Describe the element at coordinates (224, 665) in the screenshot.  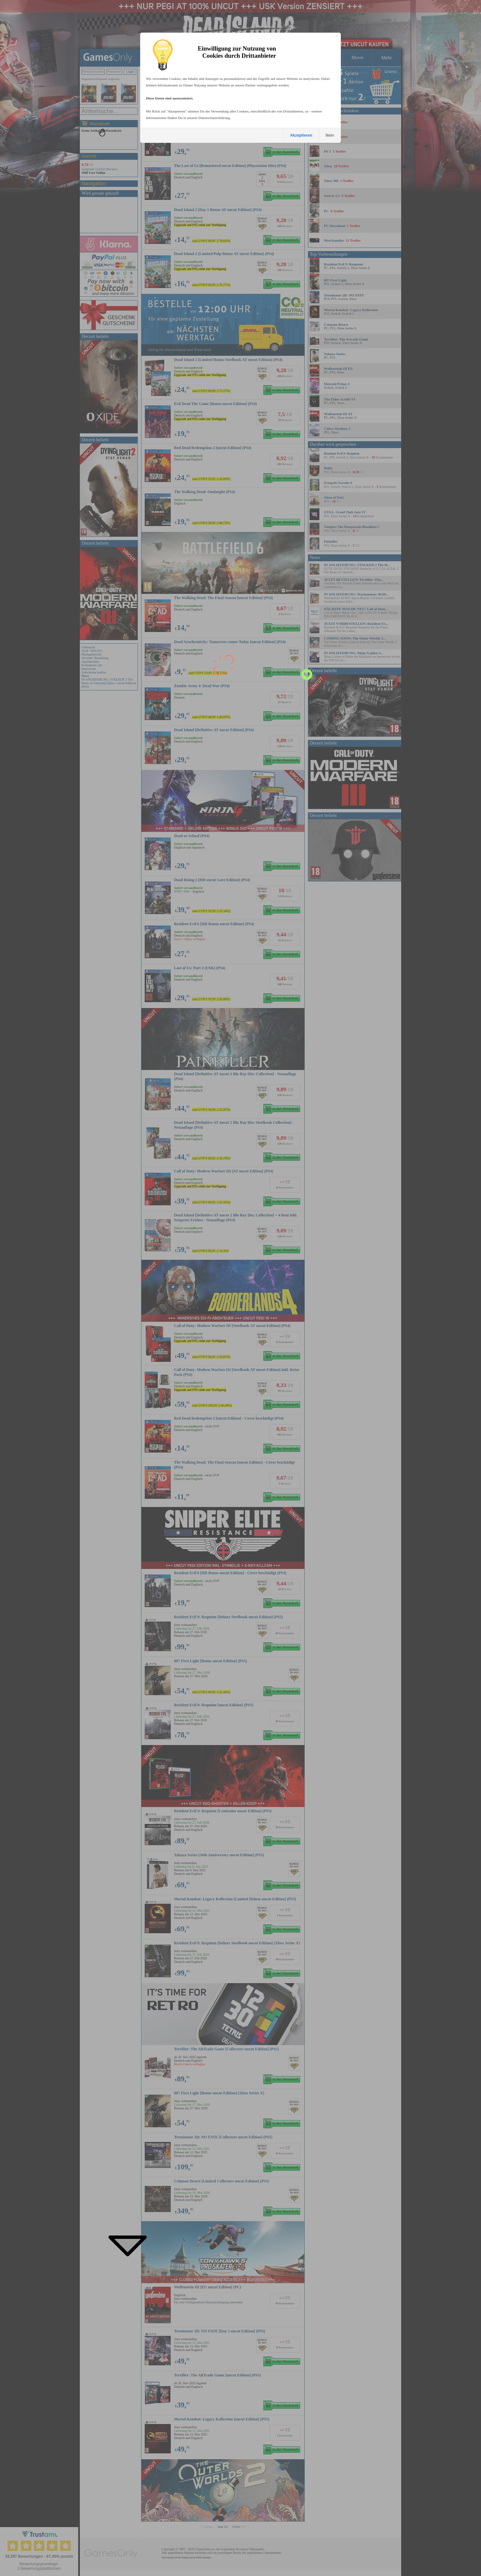
I see `unlink or disconnect items` at that location.